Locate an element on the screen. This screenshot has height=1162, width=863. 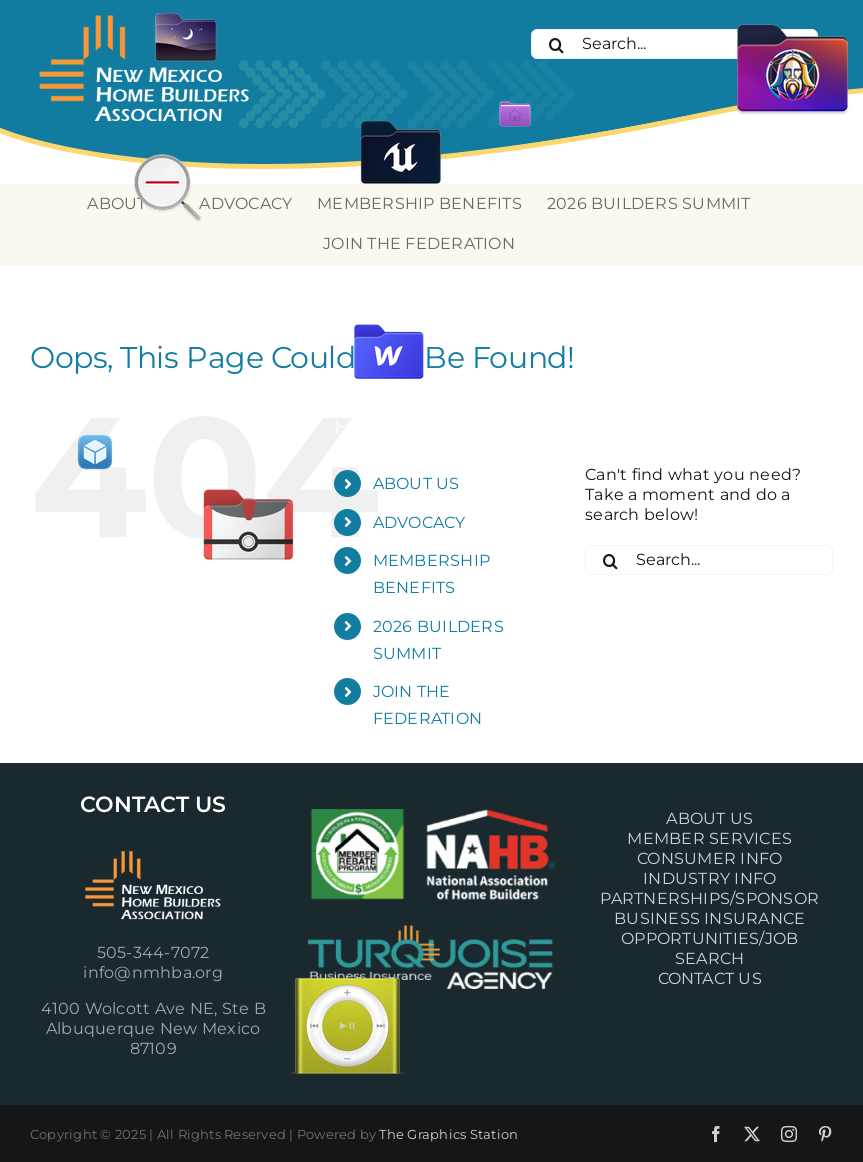
zoom out to see more content is located at coordinates (167, 187).